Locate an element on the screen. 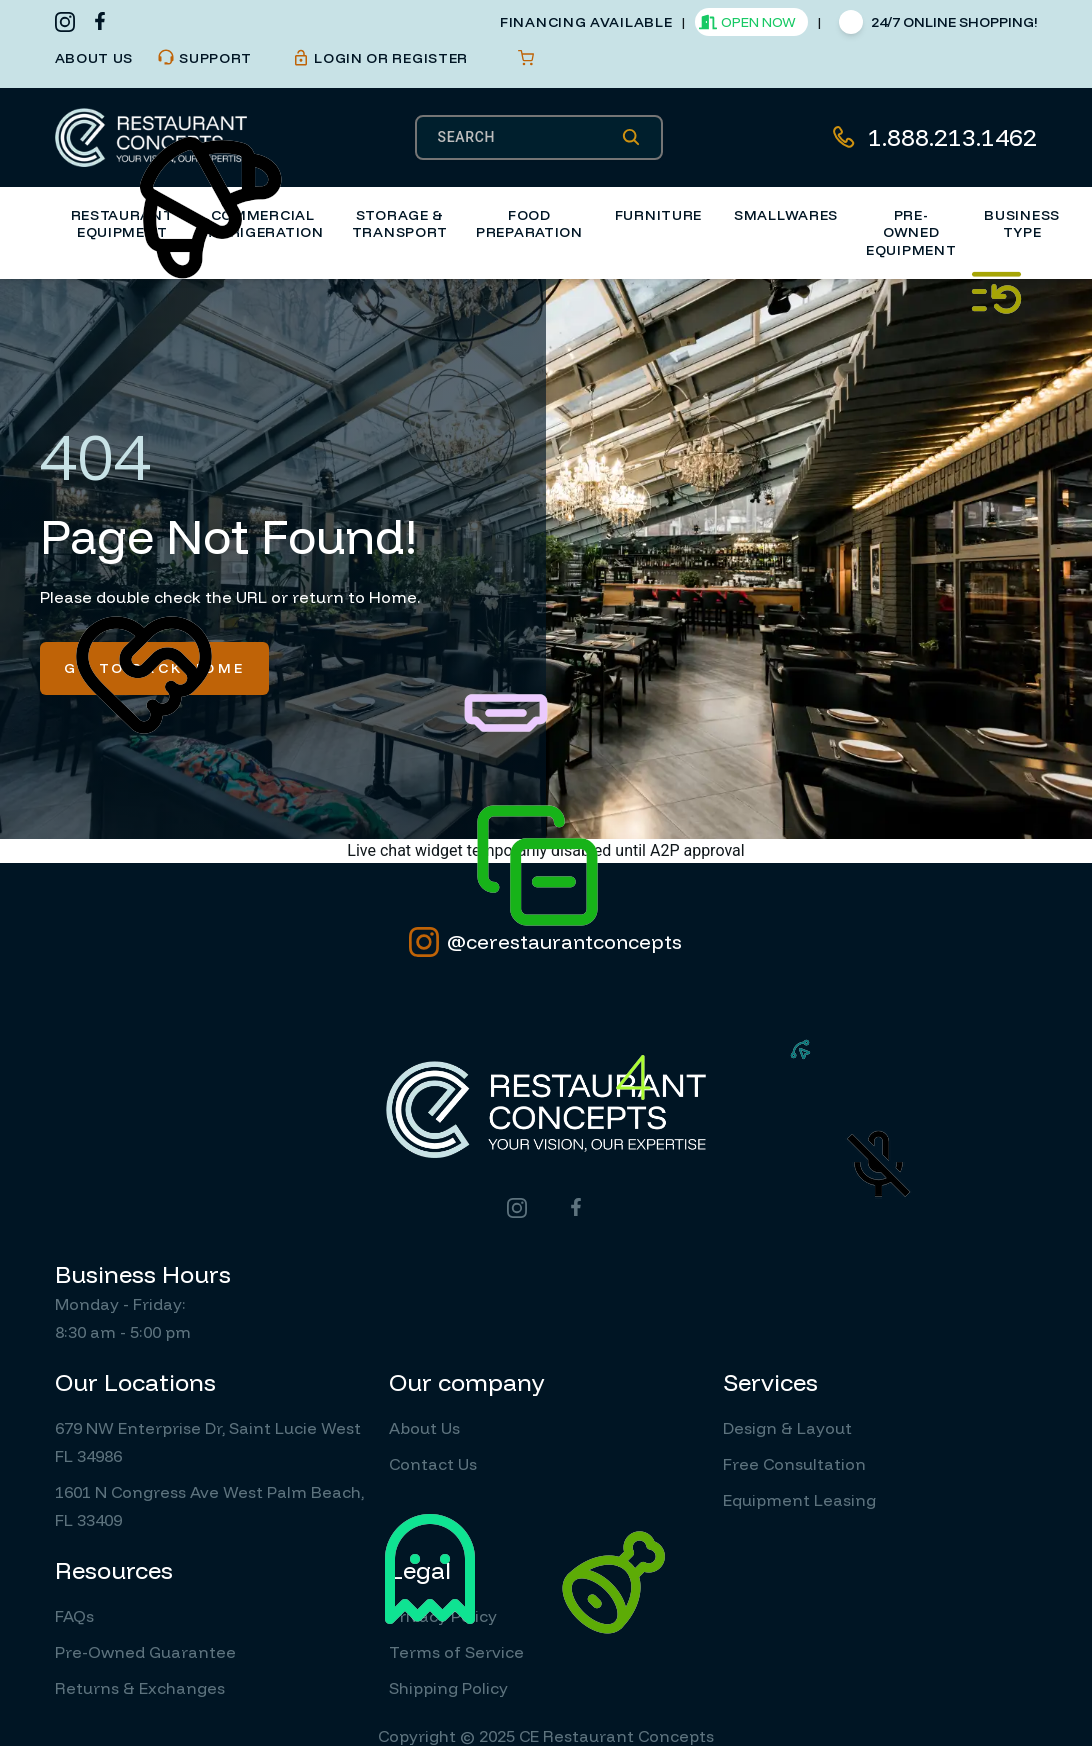 Image resolution: width=1092 pixels, height=1746 pixels. mute your microphone is located at coordinates (878, 1165).